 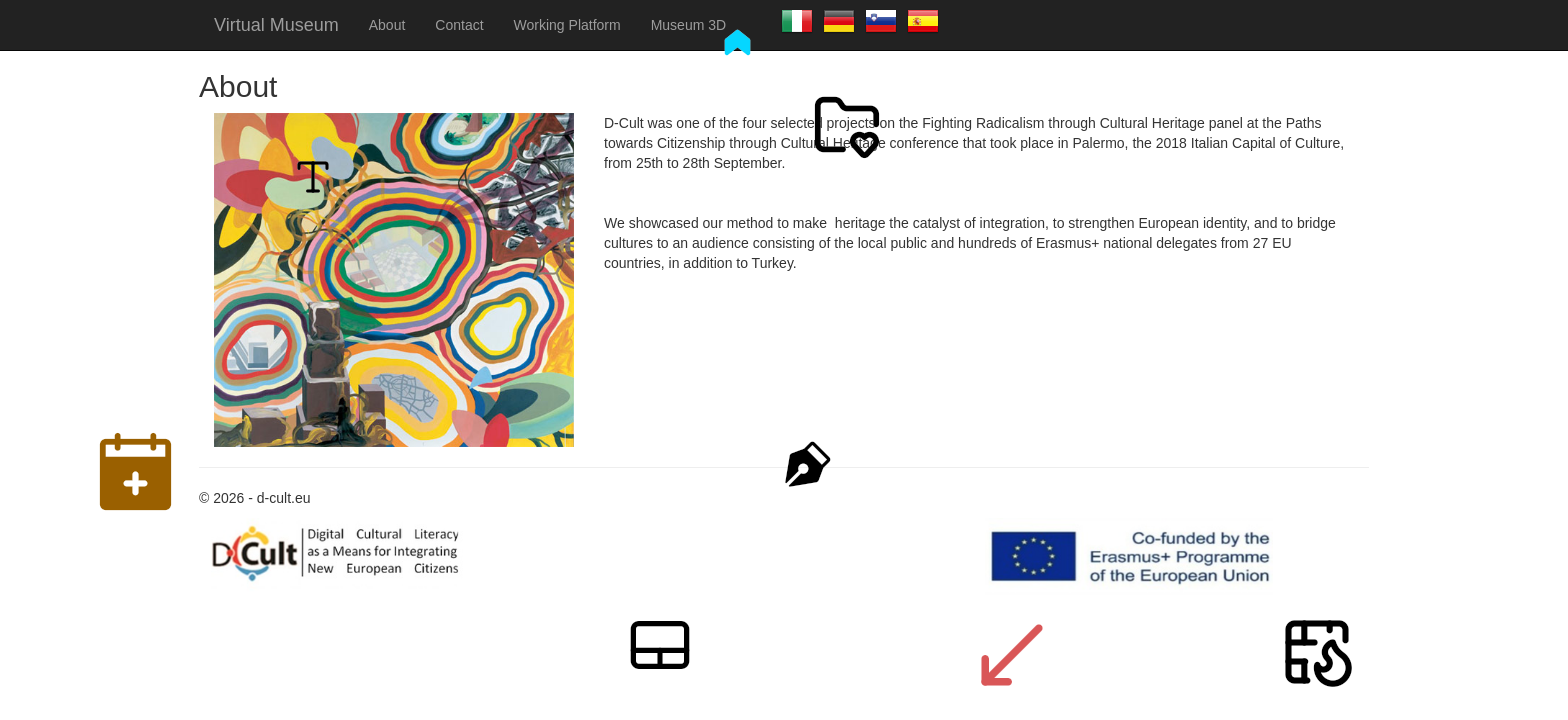 What do you see at coordinates (1317, 652) in the screenshot?
I see `firewall security settings` at bounding box center [1317, 652].